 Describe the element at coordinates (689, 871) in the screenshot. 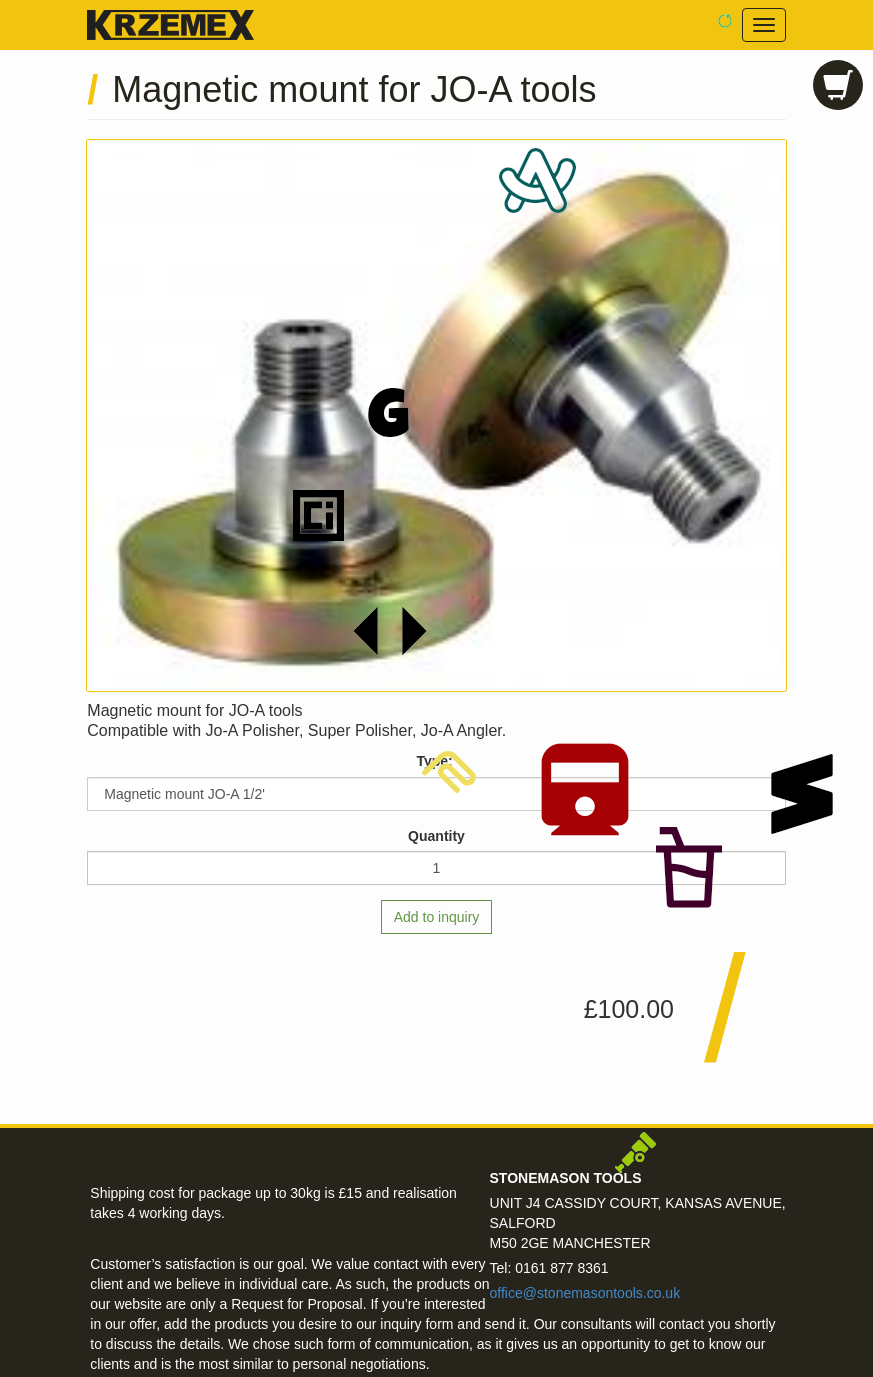

I see `browse drinks or beverages menu` at that location.